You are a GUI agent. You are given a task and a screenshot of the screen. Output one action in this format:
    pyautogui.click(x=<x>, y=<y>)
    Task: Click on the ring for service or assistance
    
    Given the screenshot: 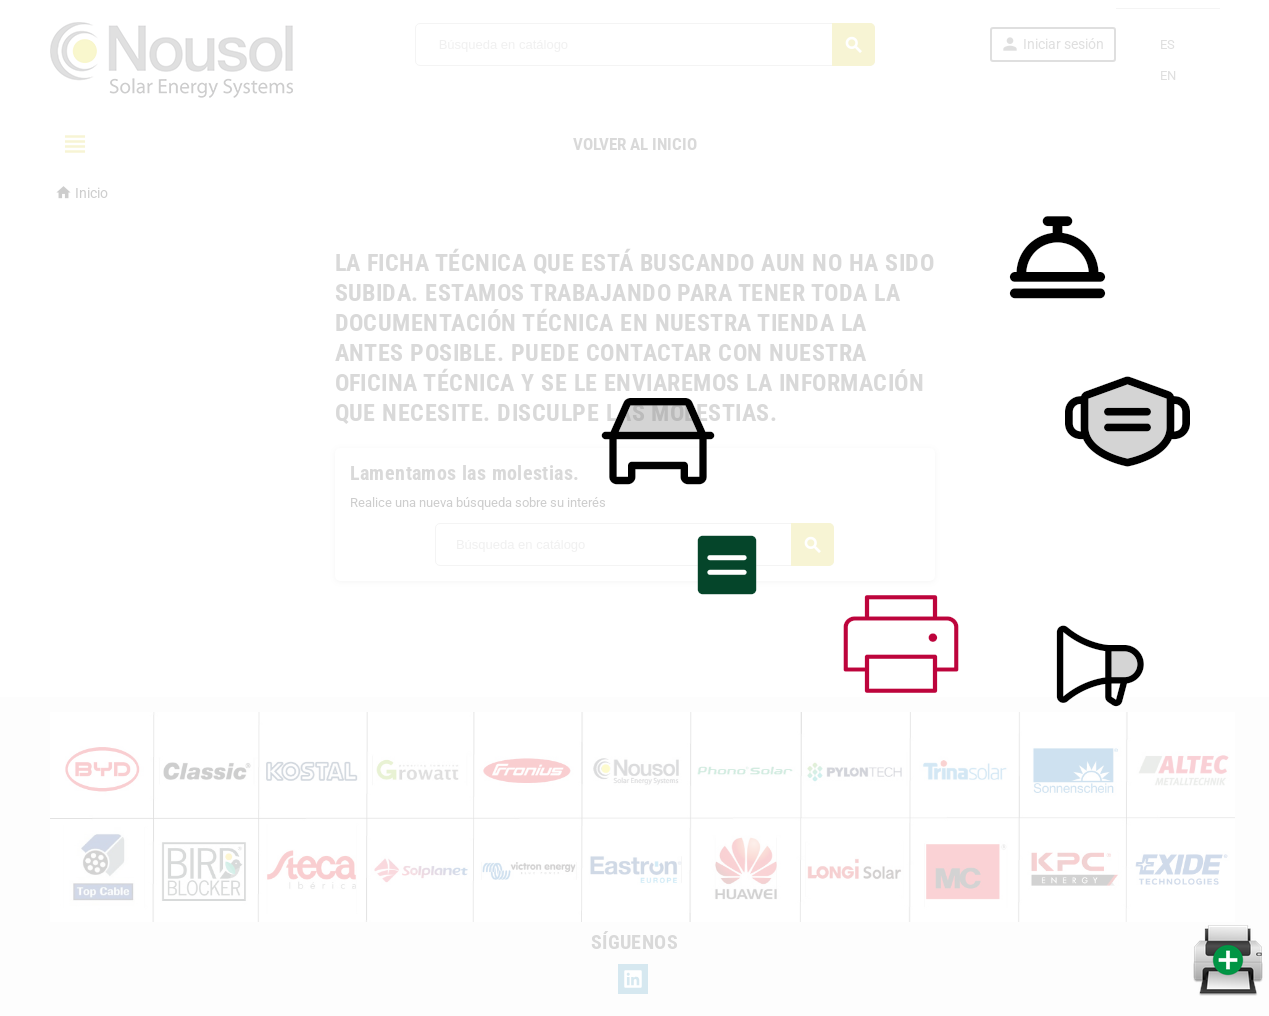 What is the action you would take?
    pyautogui.click(x=1057, y=260)
    